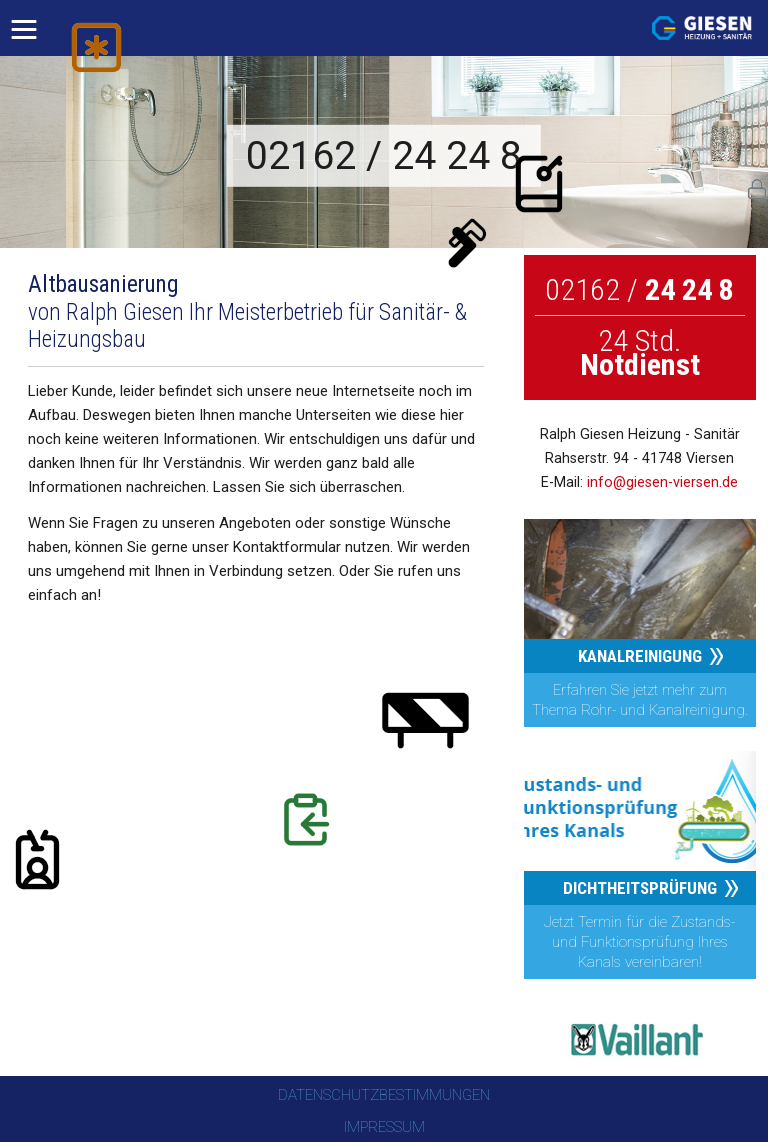 The image size is (768, 1142). Describe the element at coordinates (425, 717) in the screenshot. I see `indicates a blocked or restricted area` at that location.